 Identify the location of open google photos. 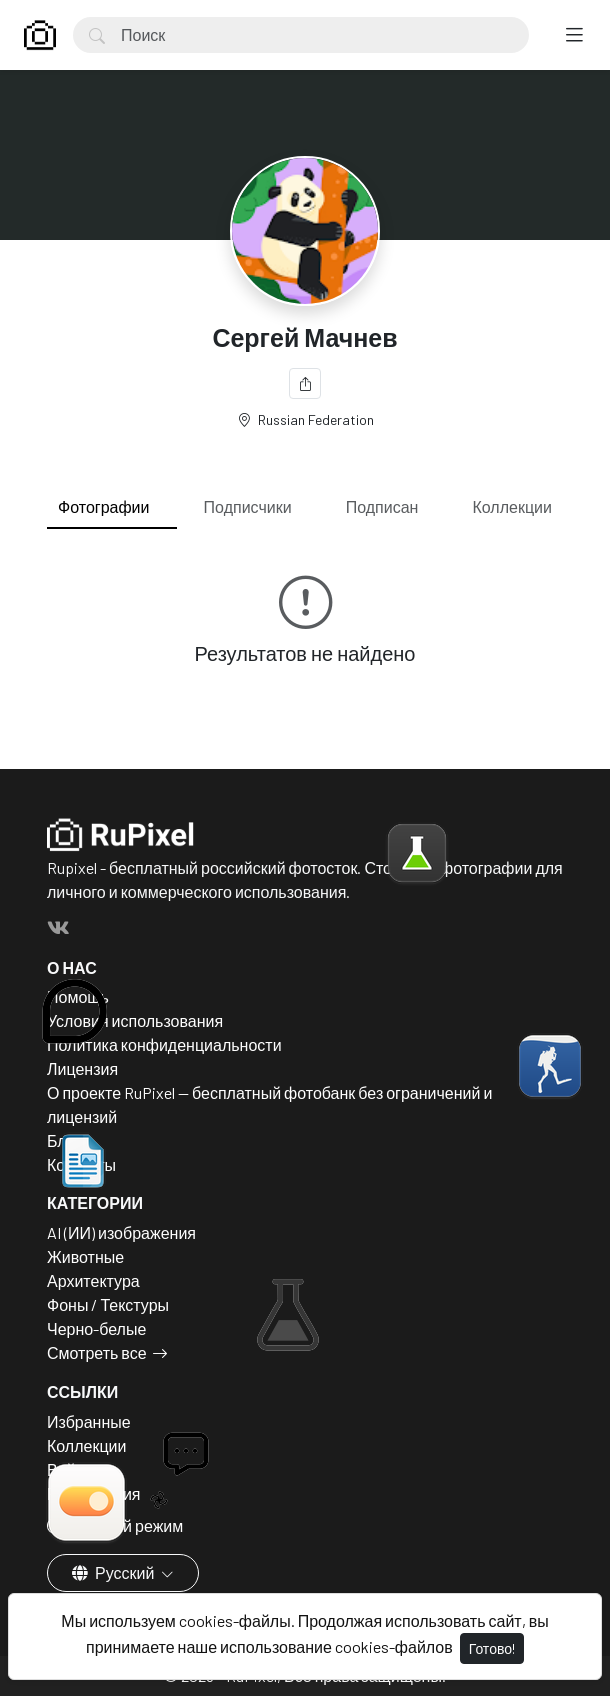
(159, 1500).